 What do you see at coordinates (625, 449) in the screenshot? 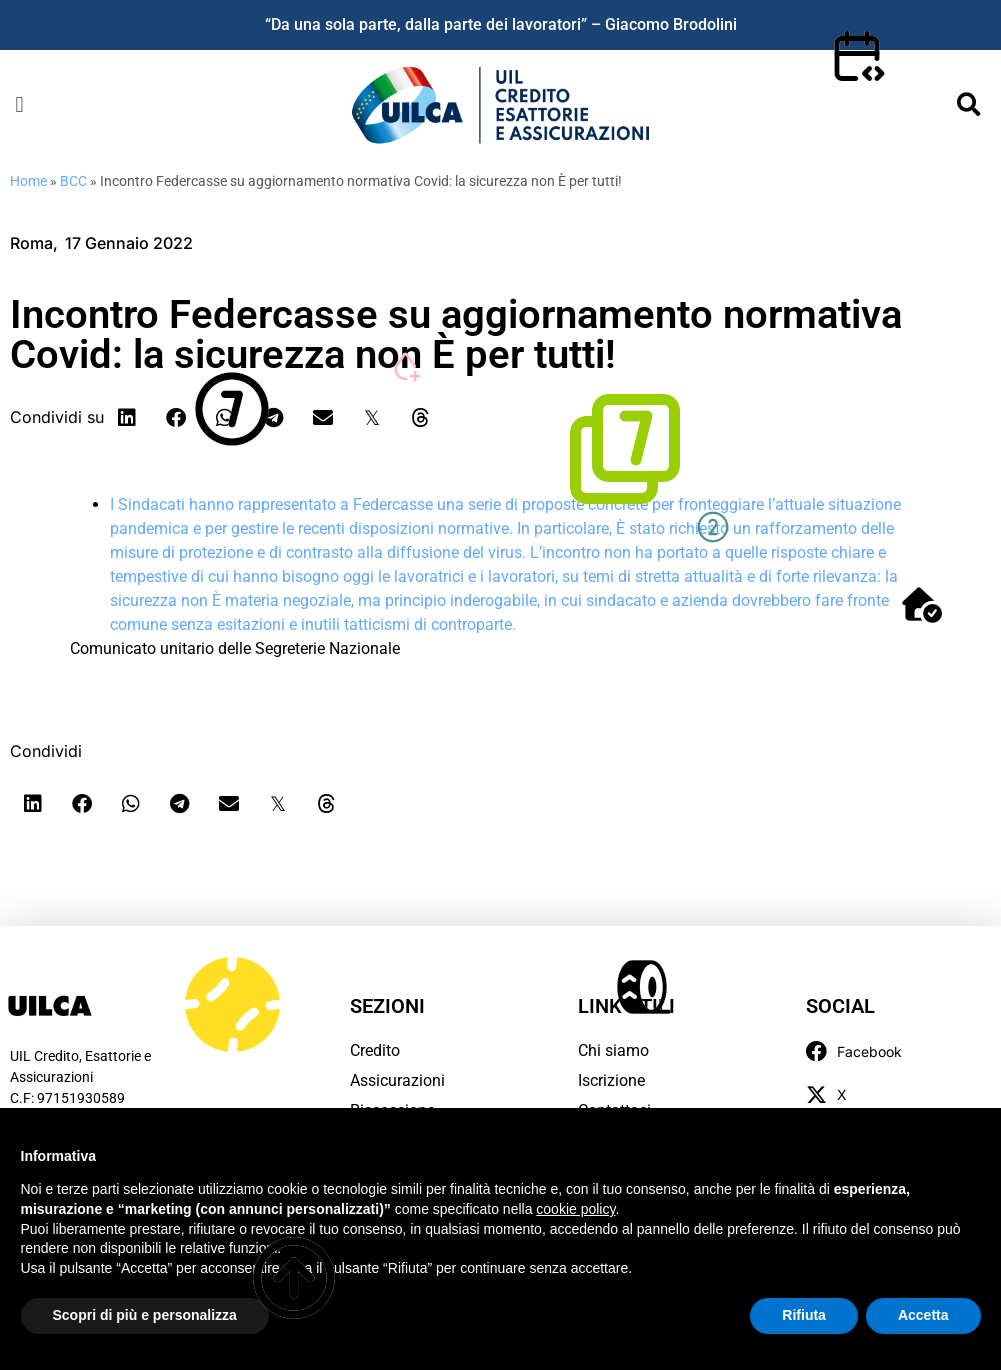
I see `view item 7 in a collection or stack` at bounding box center [625, 449].